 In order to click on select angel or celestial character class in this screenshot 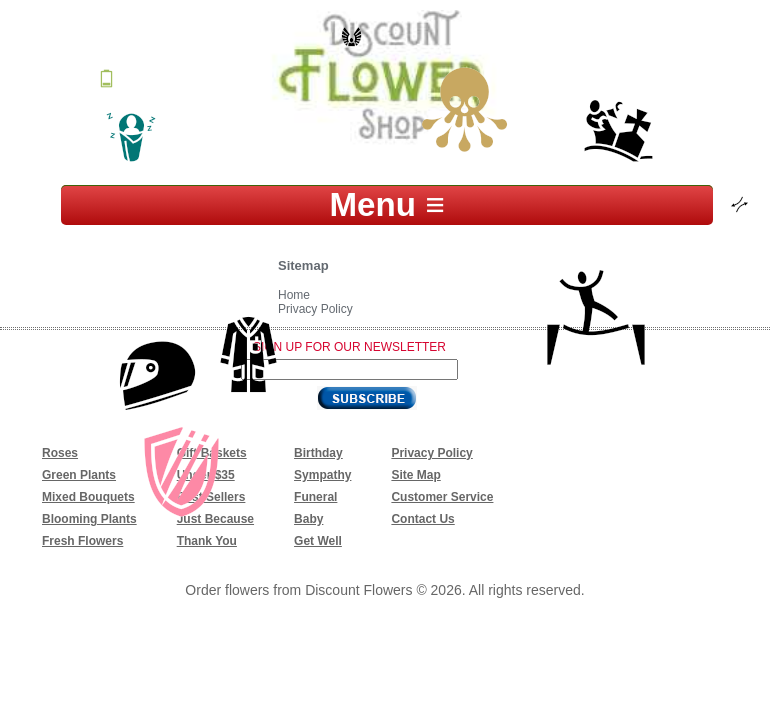, I will do `click(351, 36)`.